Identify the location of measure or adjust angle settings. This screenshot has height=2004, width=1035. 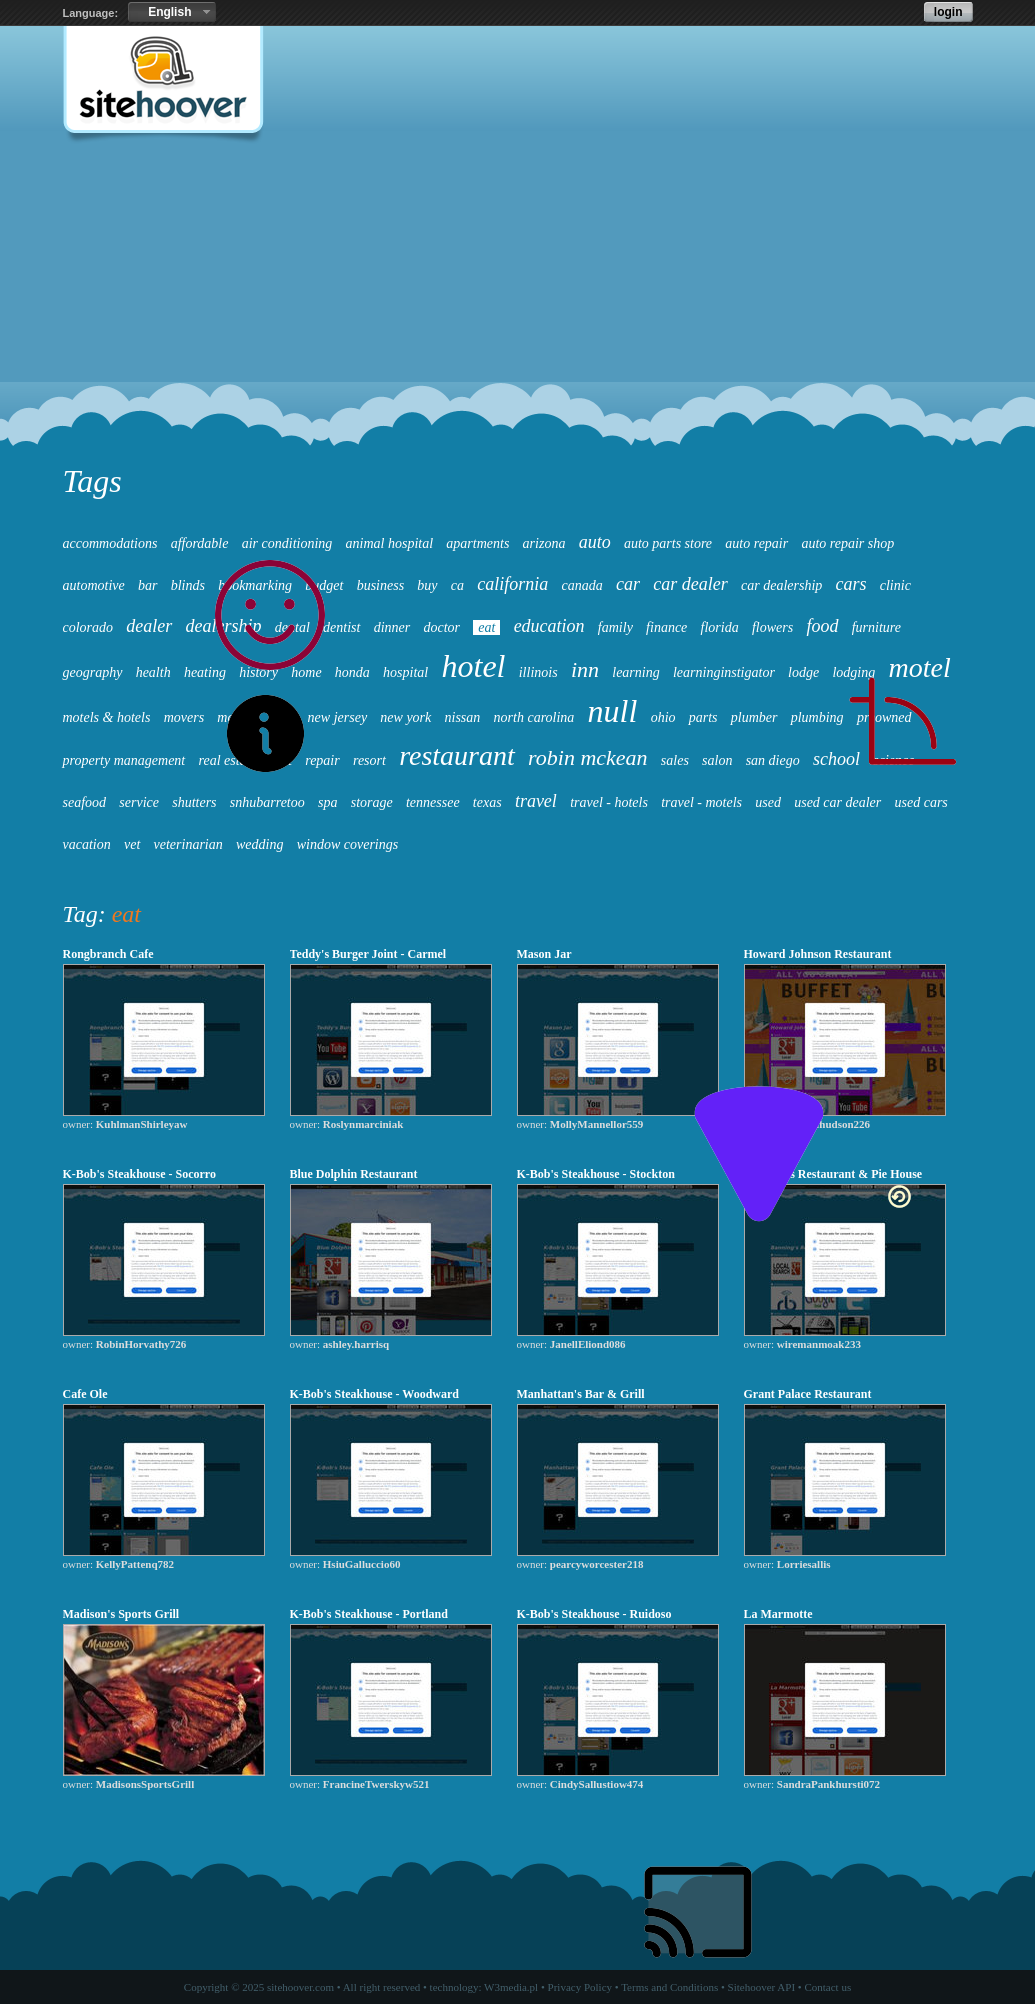
(899, 727).